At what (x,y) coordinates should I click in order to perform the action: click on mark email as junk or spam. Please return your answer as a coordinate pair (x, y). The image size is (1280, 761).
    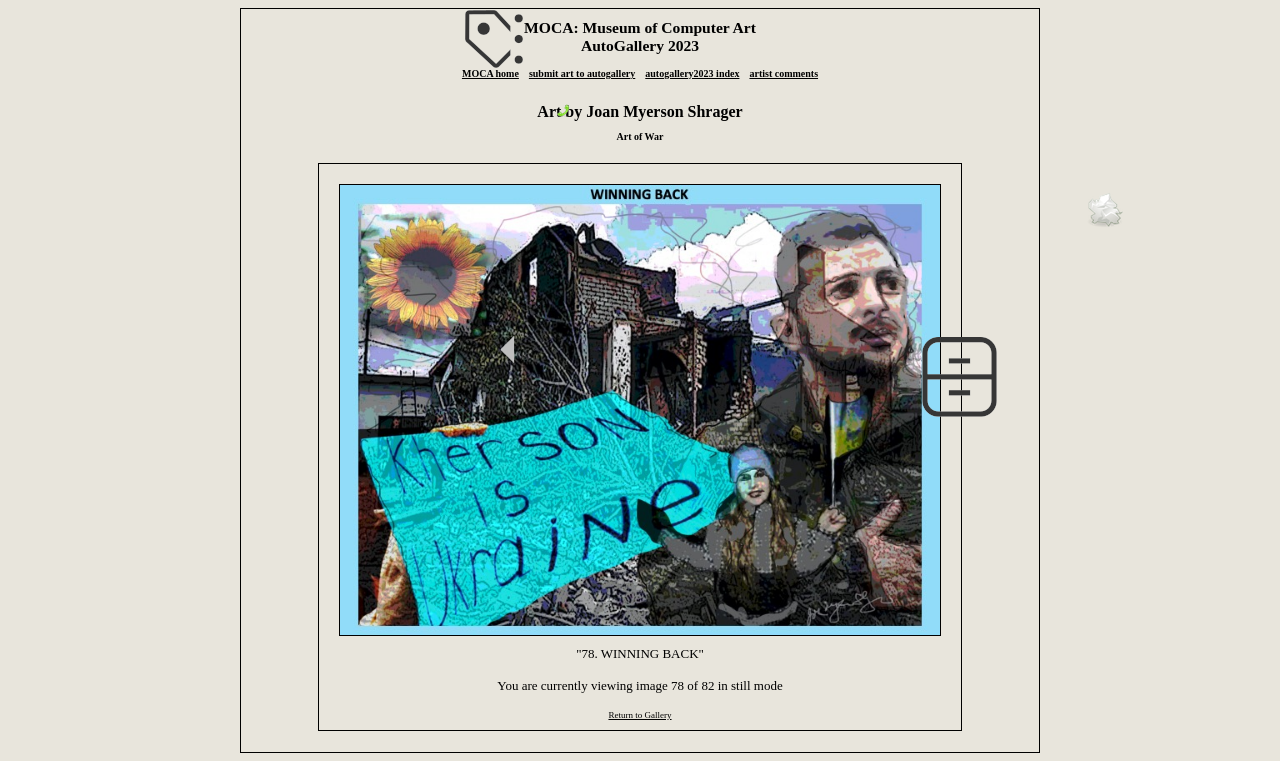
    Looking at the image, I should click on (1105, 210).